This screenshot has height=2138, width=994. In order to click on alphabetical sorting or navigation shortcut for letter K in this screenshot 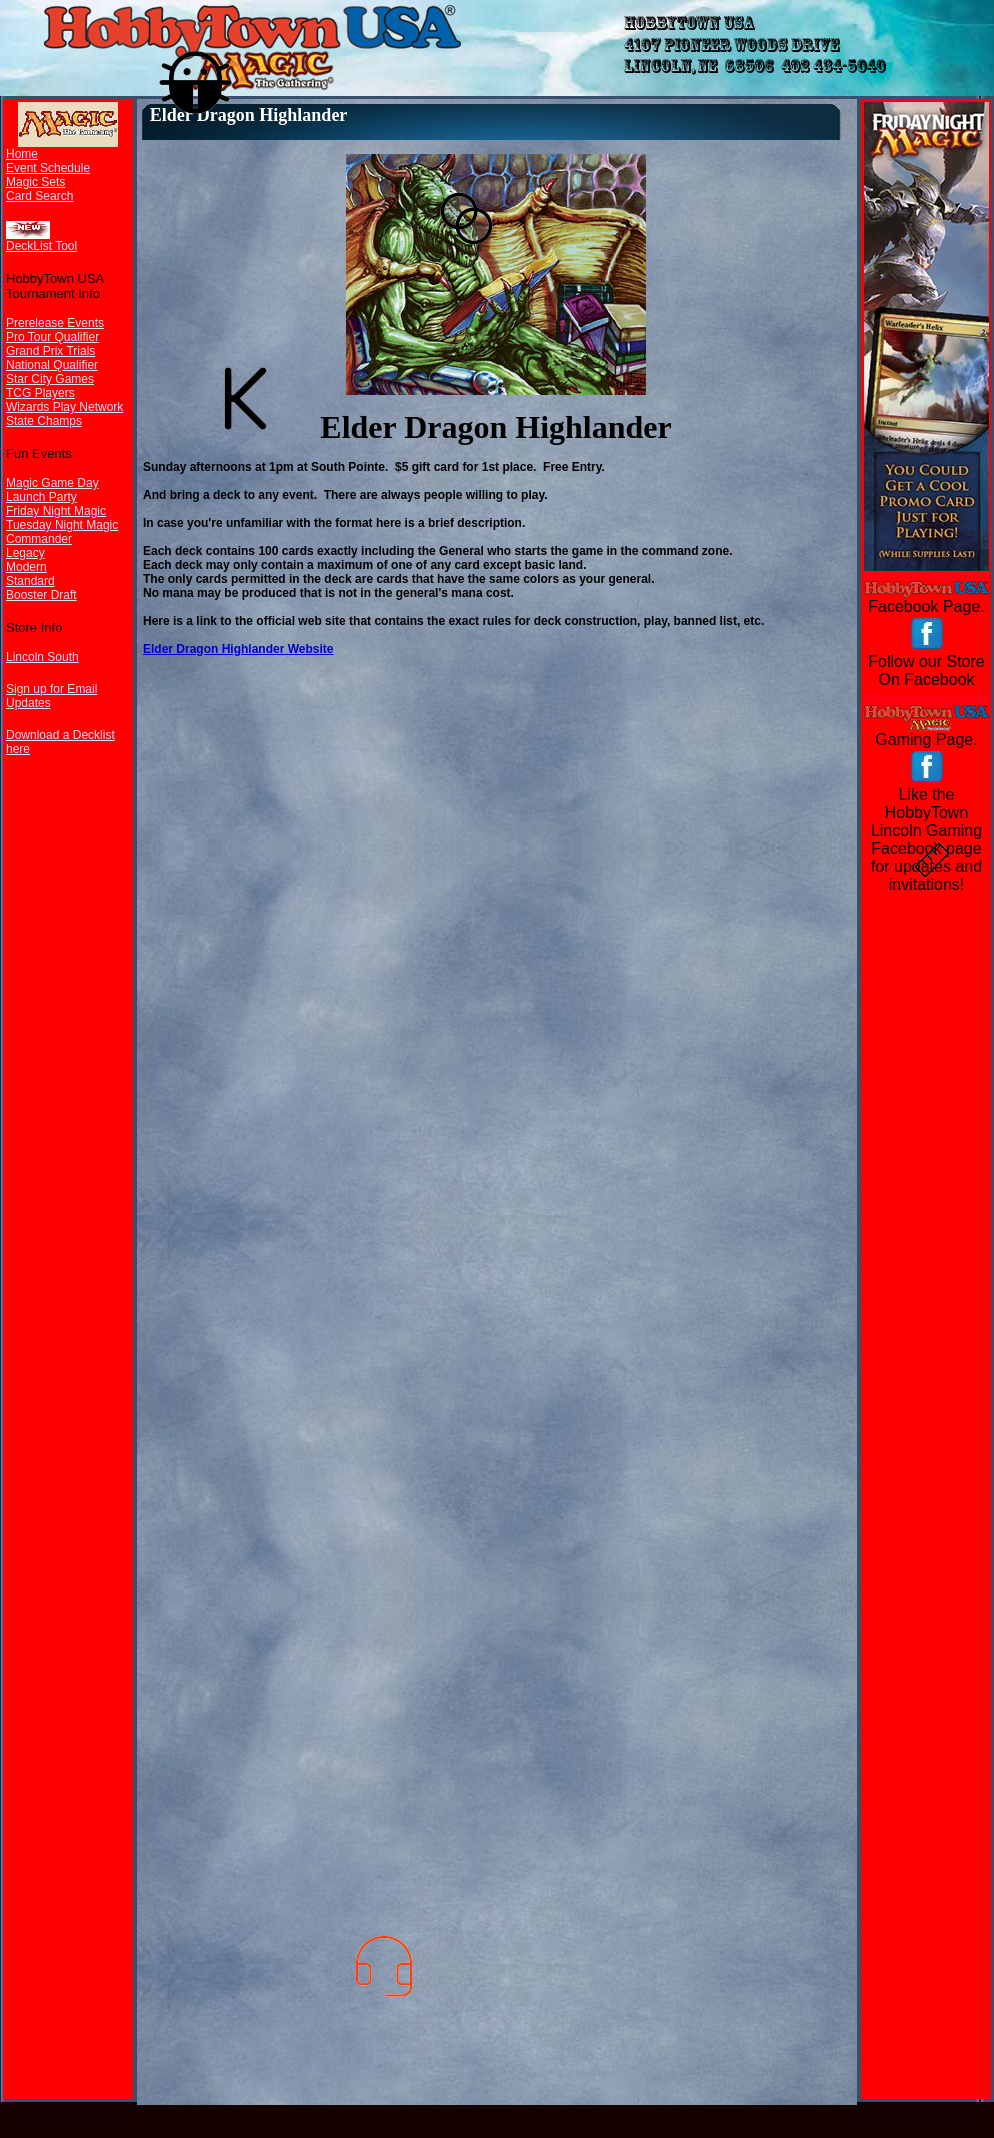, I will do `click(245, 398)`.